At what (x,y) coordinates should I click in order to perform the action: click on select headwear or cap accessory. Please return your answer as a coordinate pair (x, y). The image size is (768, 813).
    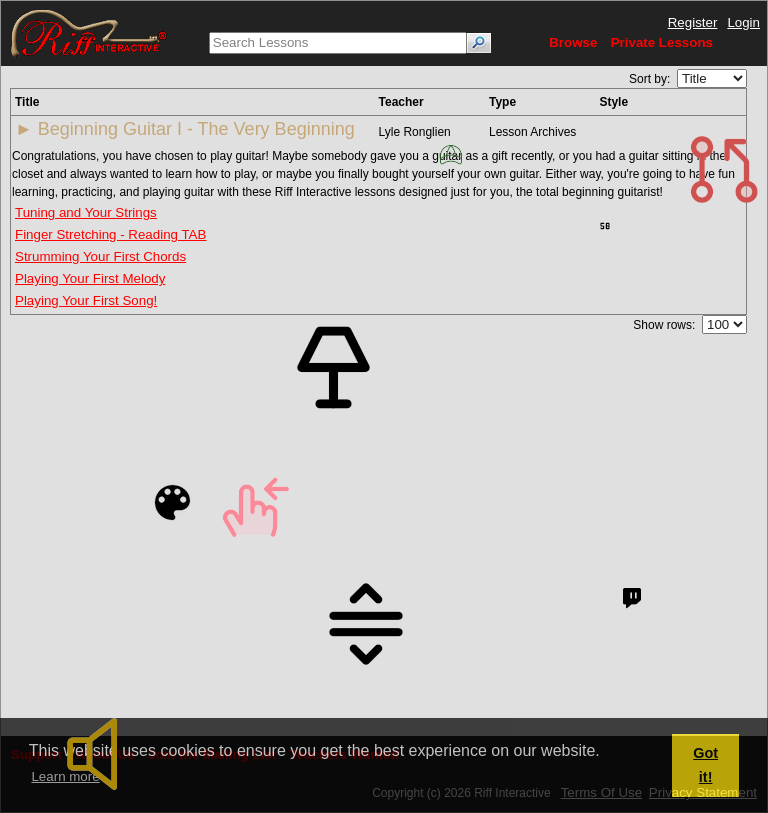
    Looking at the image, I should click on (451, 156).